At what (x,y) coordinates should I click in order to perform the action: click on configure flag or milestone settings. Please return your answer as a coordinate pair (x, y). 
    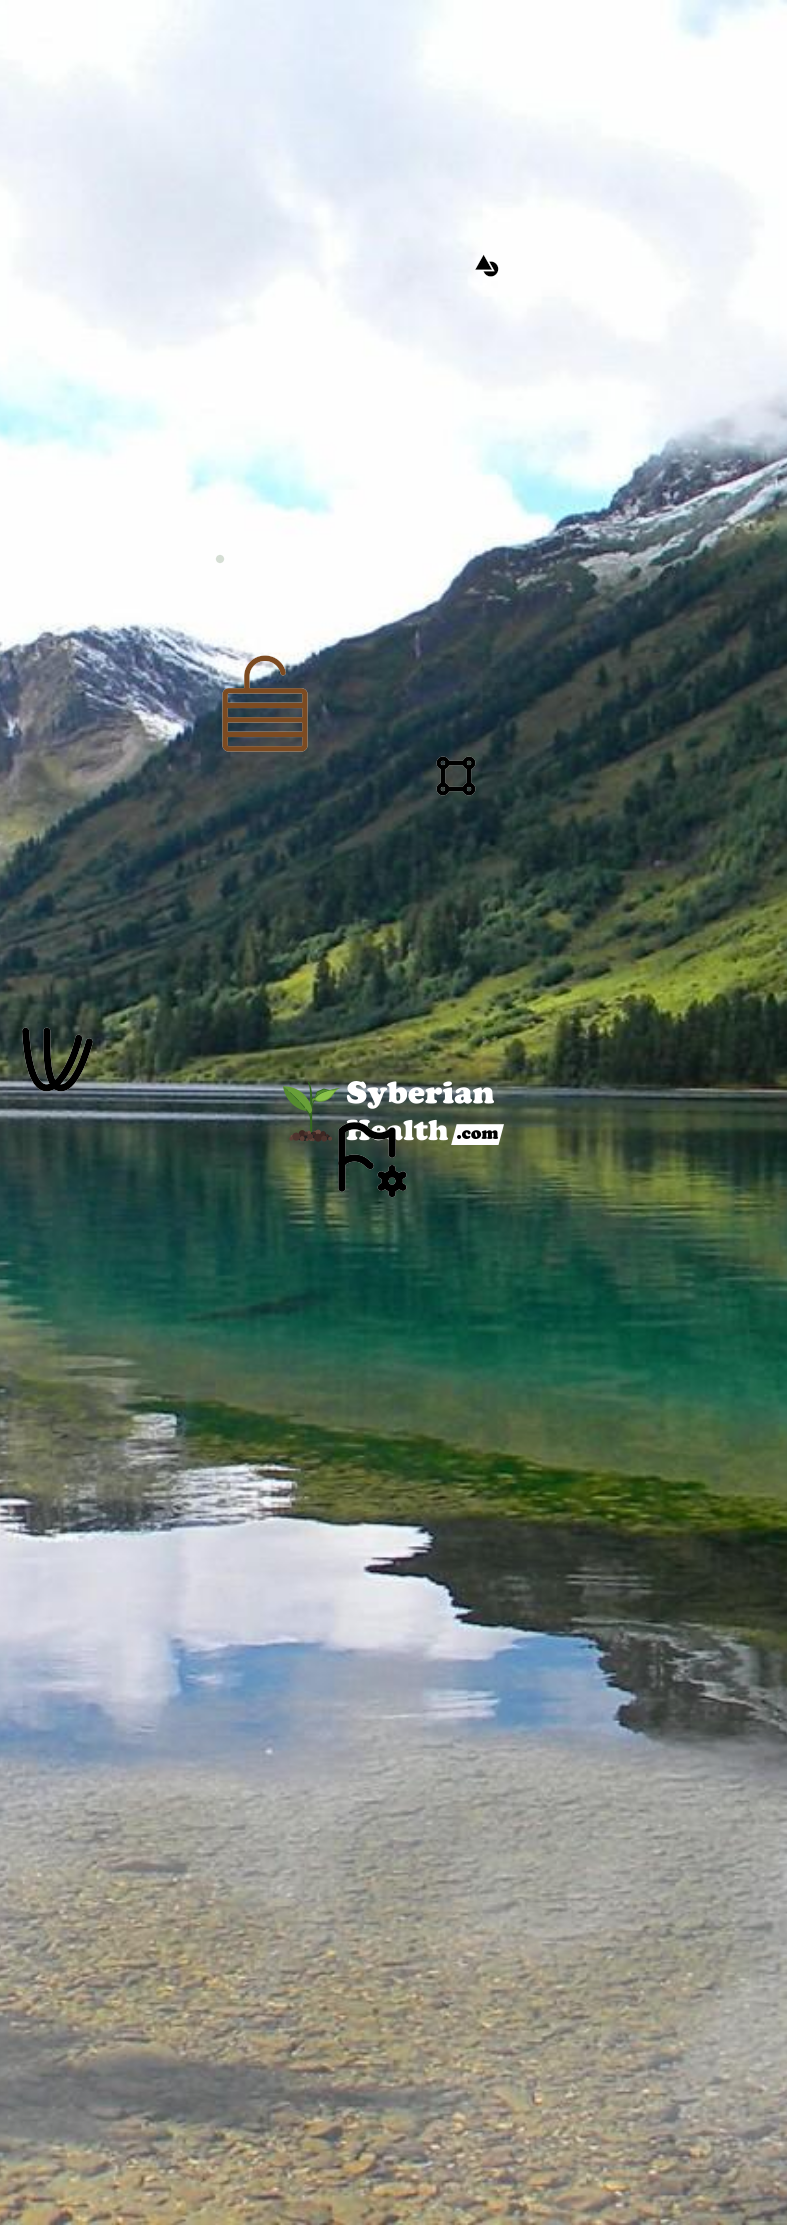
    Looking at the image, I should click on (367, 1156).